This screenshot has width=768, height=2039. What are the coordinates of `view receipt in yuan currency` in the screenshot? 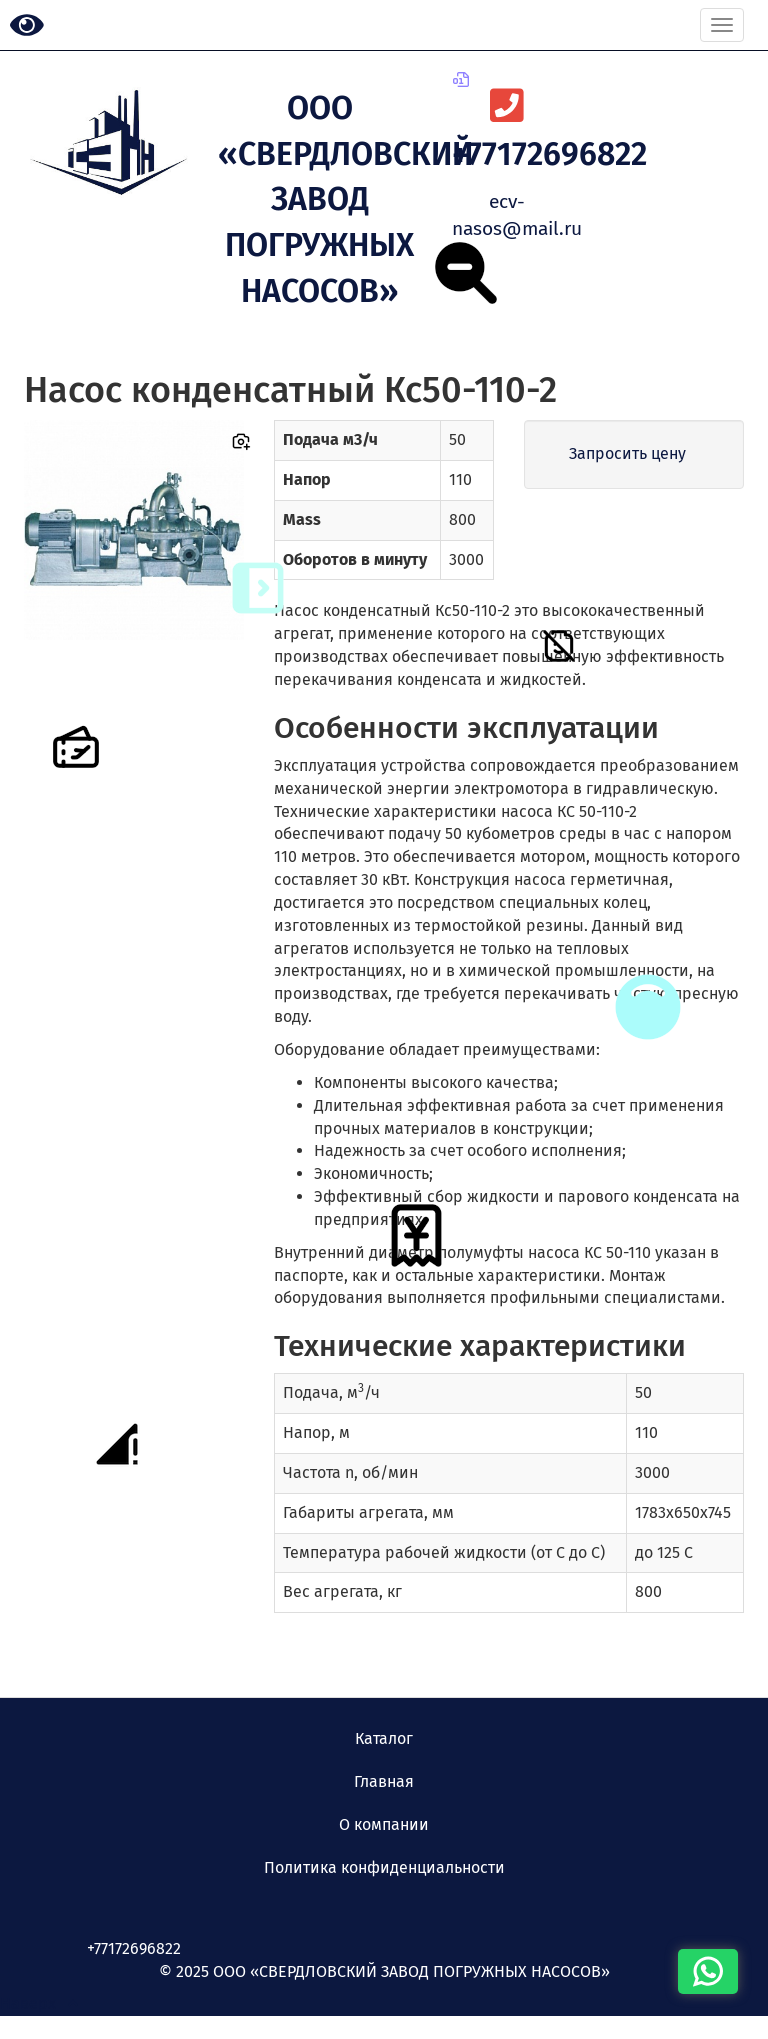 It's located at (416, 1235).